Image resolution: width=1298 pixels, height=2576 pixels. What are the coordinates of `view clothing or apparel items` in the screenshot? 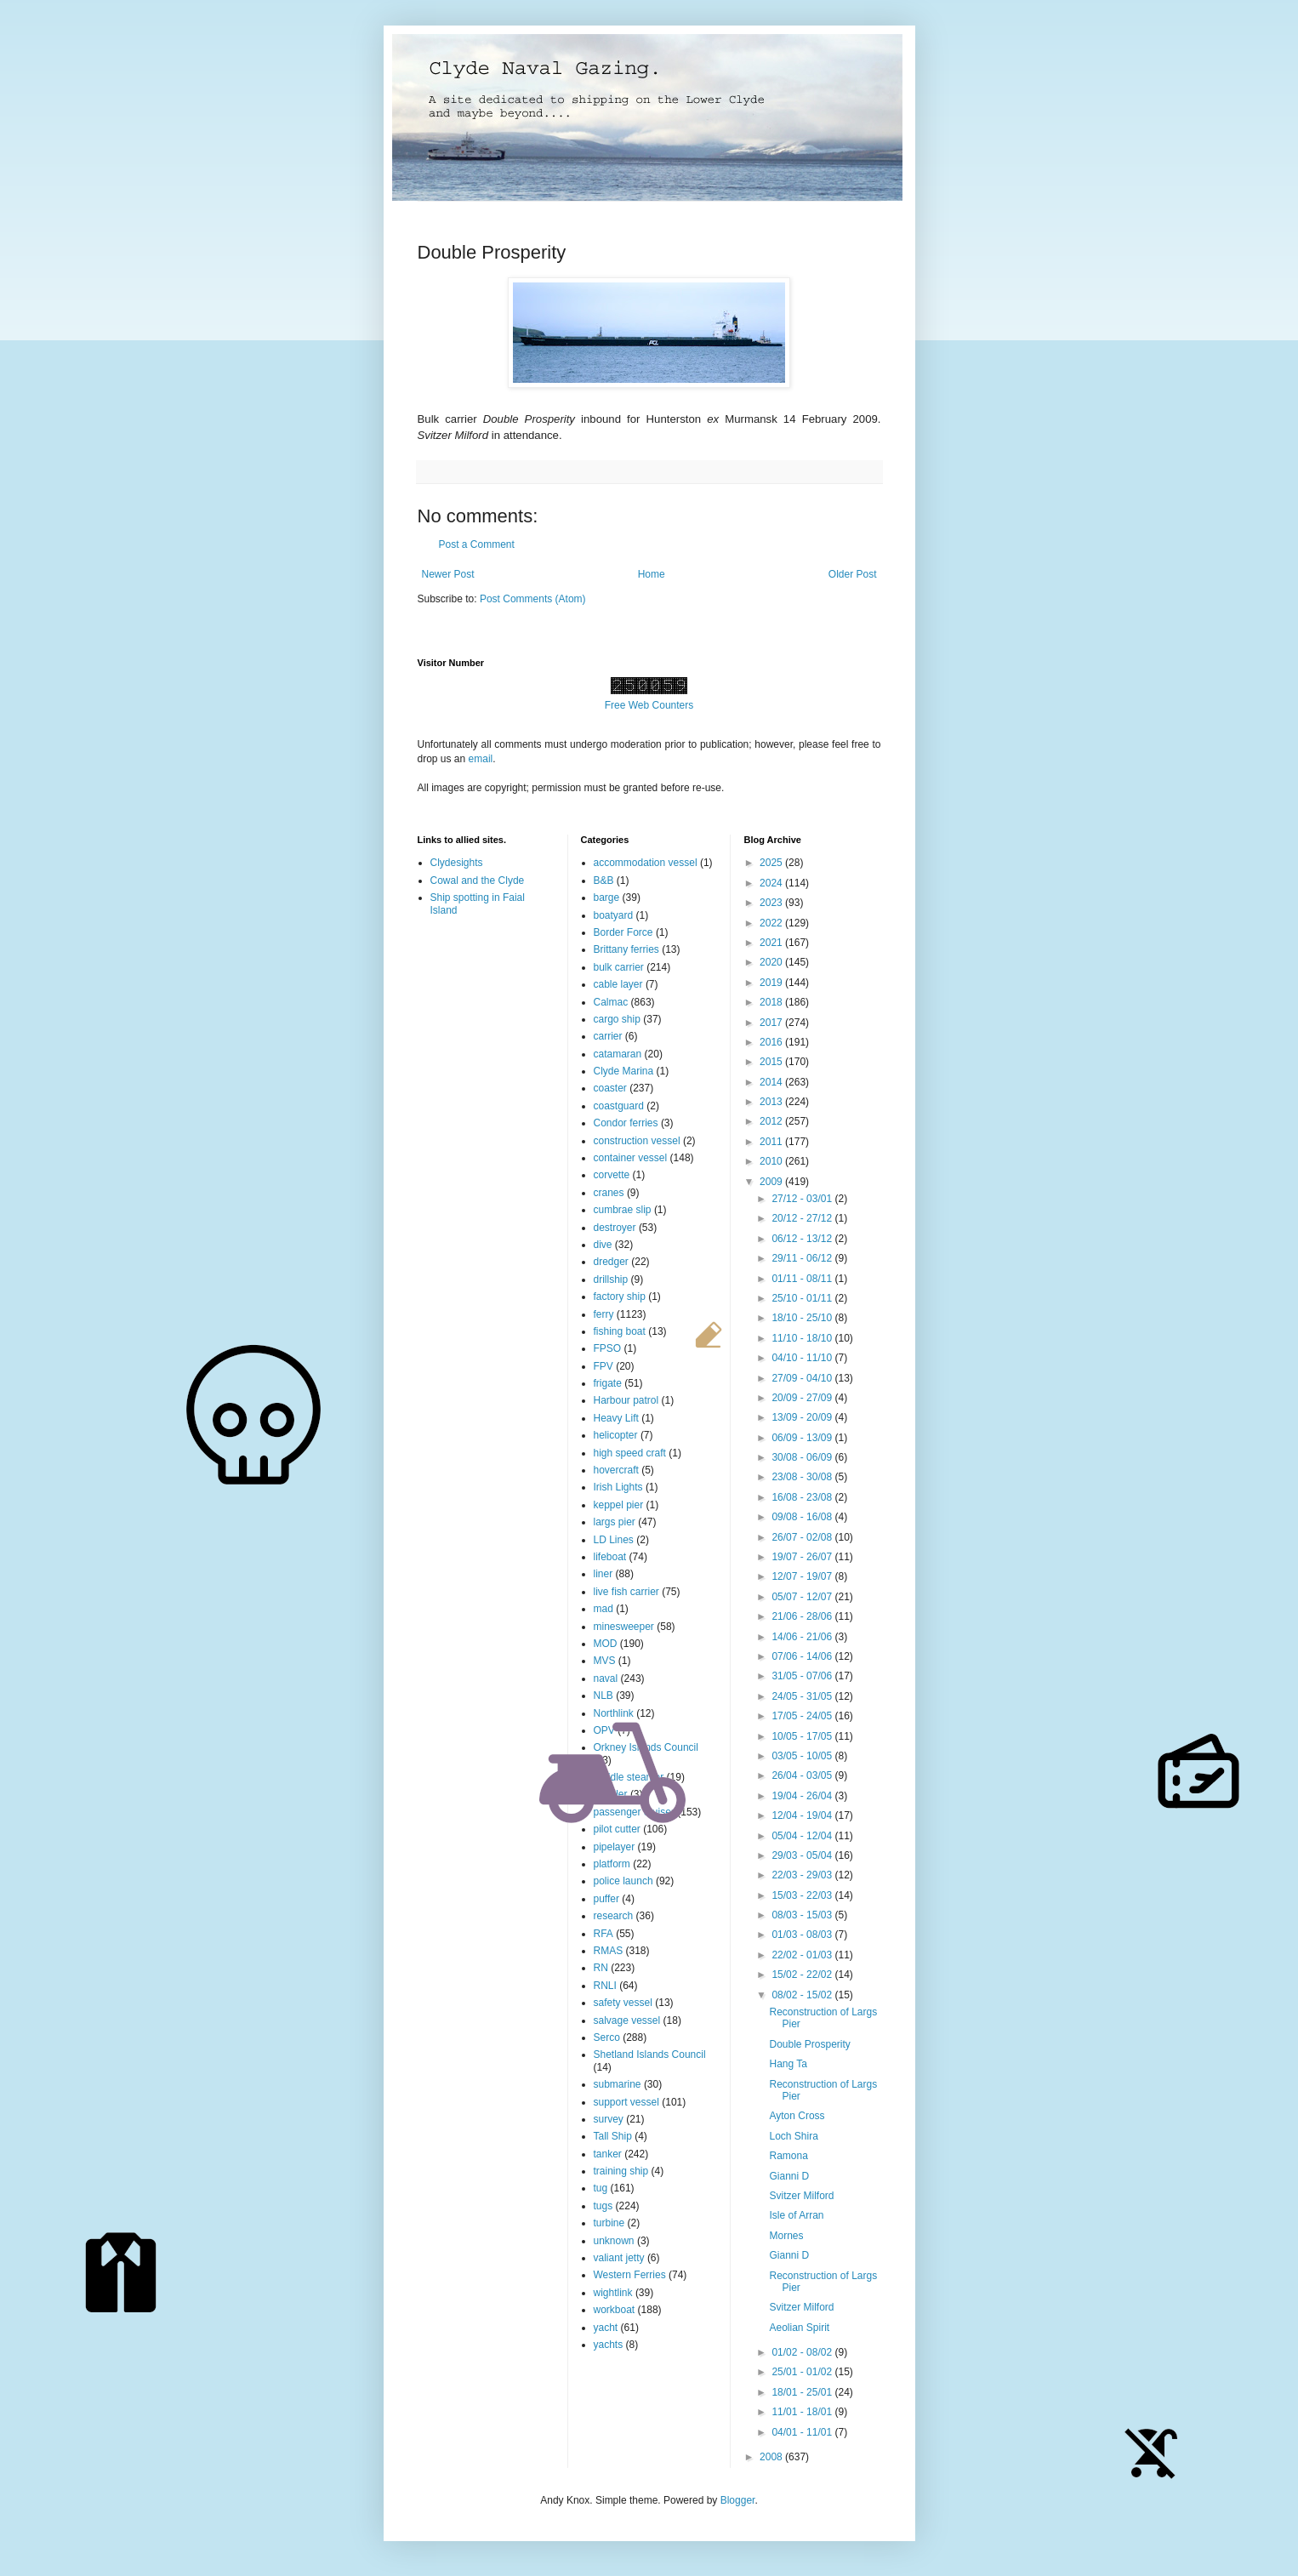 It's located at (121, 2274).